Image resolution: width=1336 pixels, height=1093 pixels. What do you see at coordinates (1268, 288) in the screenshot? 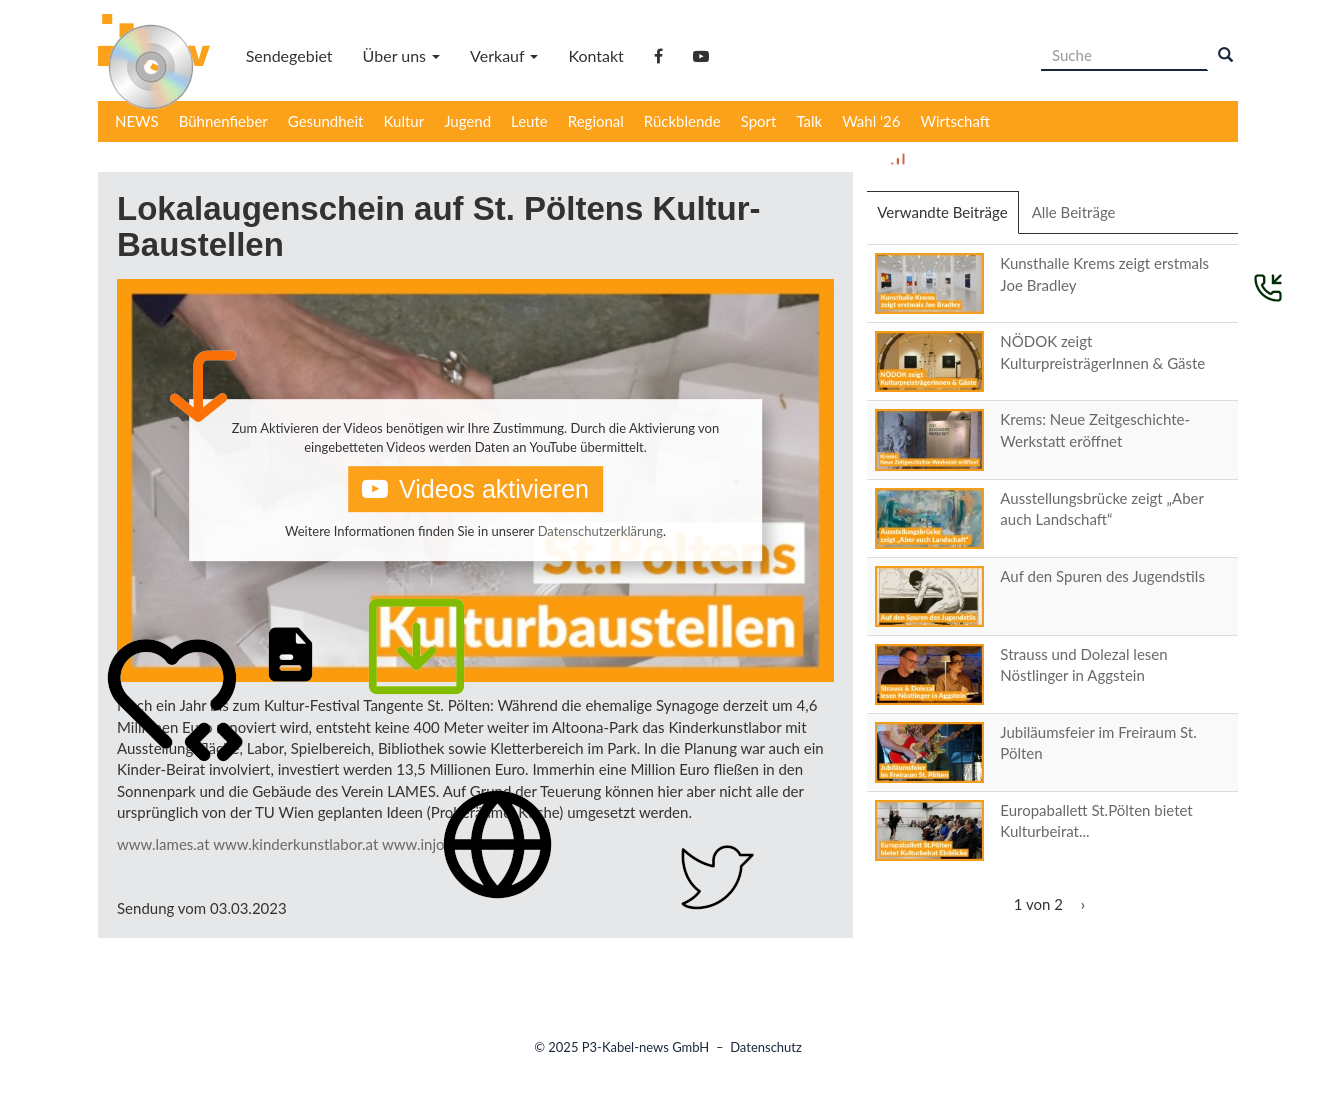
I see `incoming call notification` at bounding box center [1268, 288].